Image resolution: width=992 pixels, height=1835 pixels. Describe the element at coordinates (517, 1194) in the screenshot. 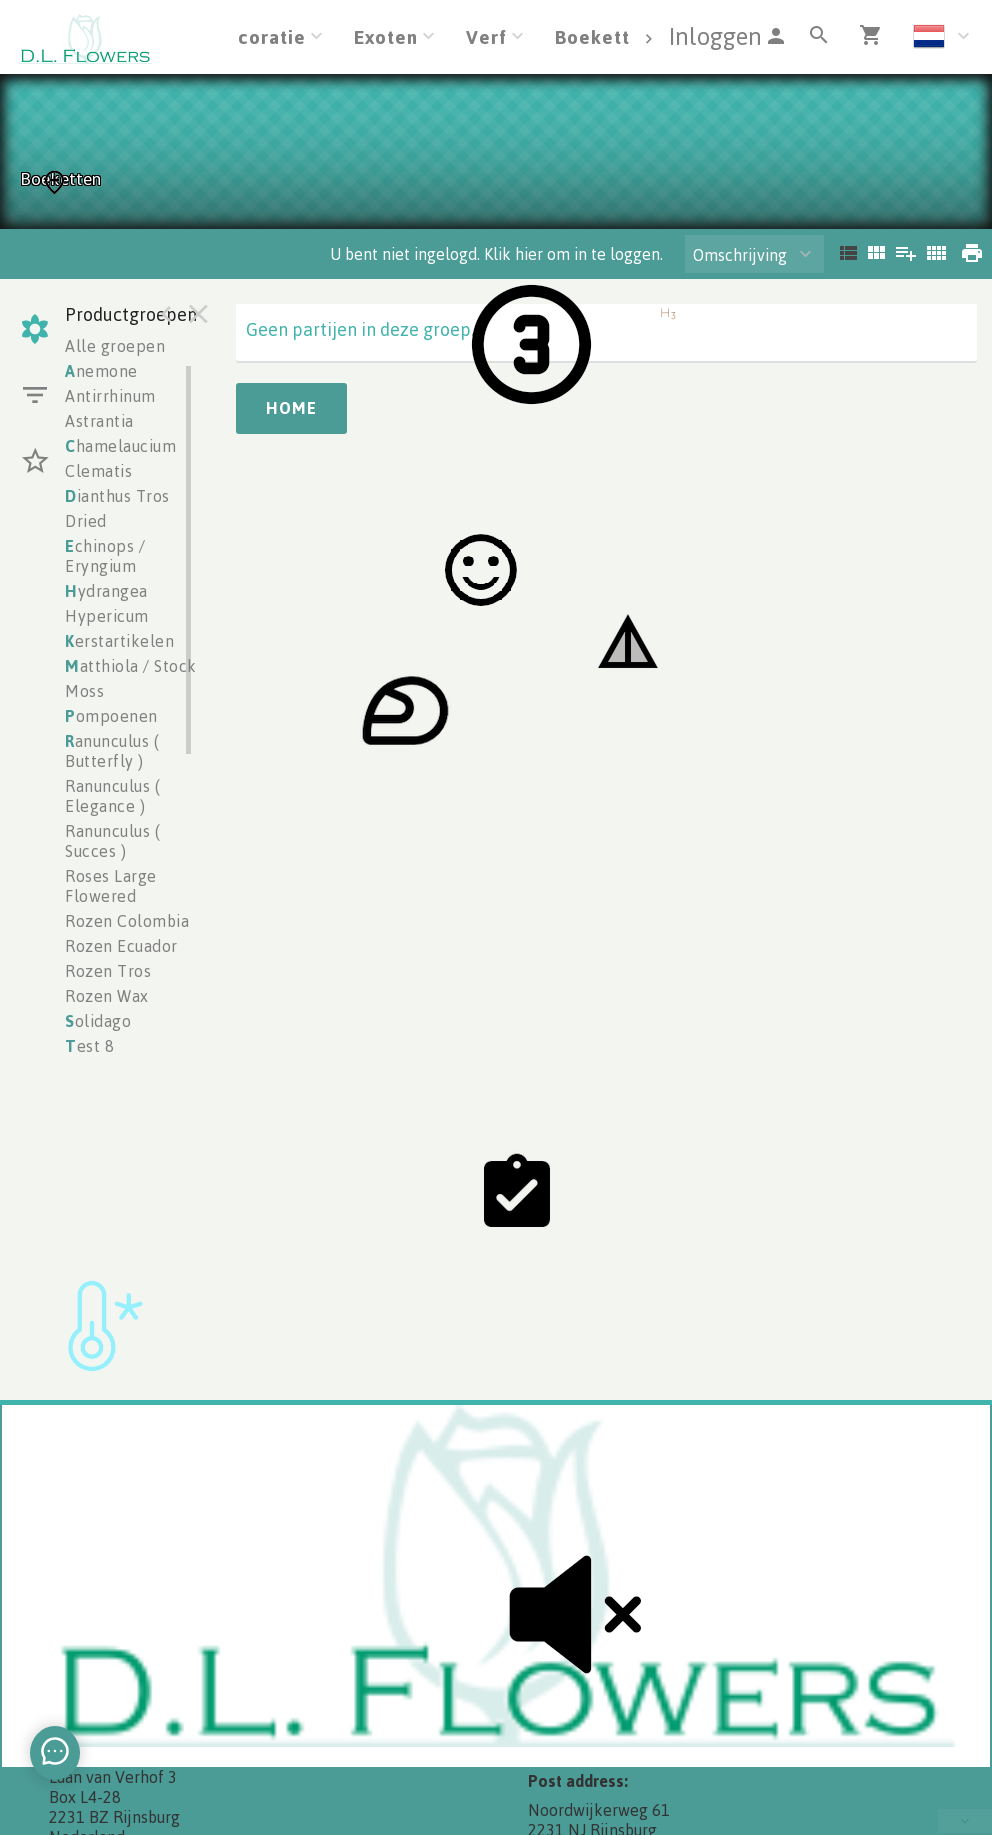

I see `view completed tasks or assignments` at that location.